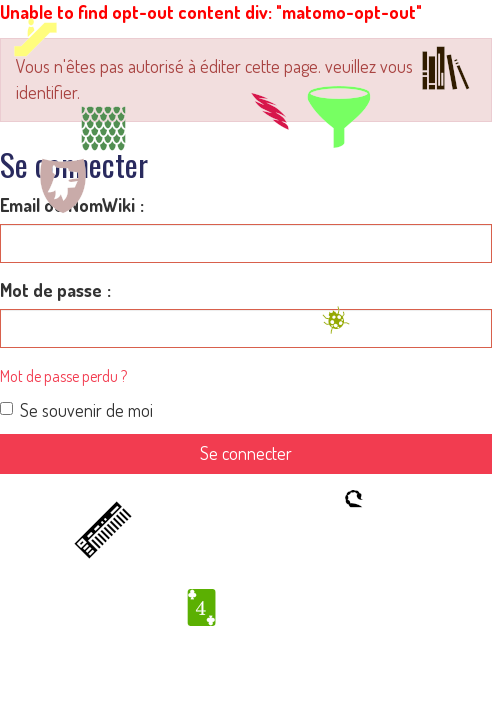 Image resolution: width=492 pixels, height=720 pixels. I want to click on report a bug or software issue, so click(336, 320).